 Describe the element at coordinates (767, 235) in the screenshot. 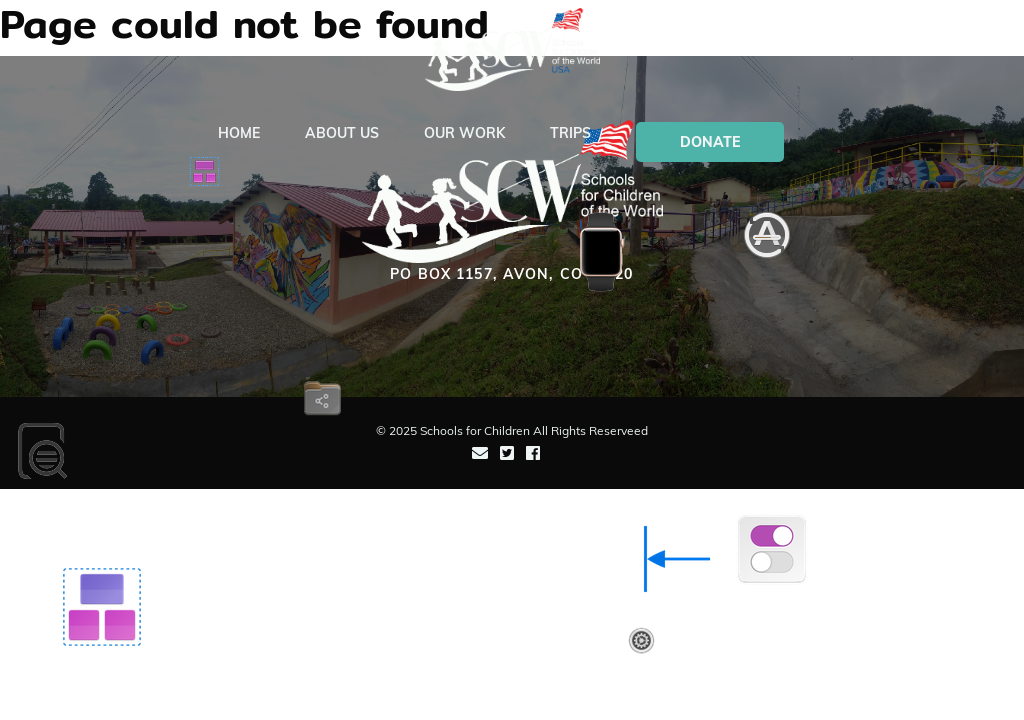

I see `open the software update application` at that location.